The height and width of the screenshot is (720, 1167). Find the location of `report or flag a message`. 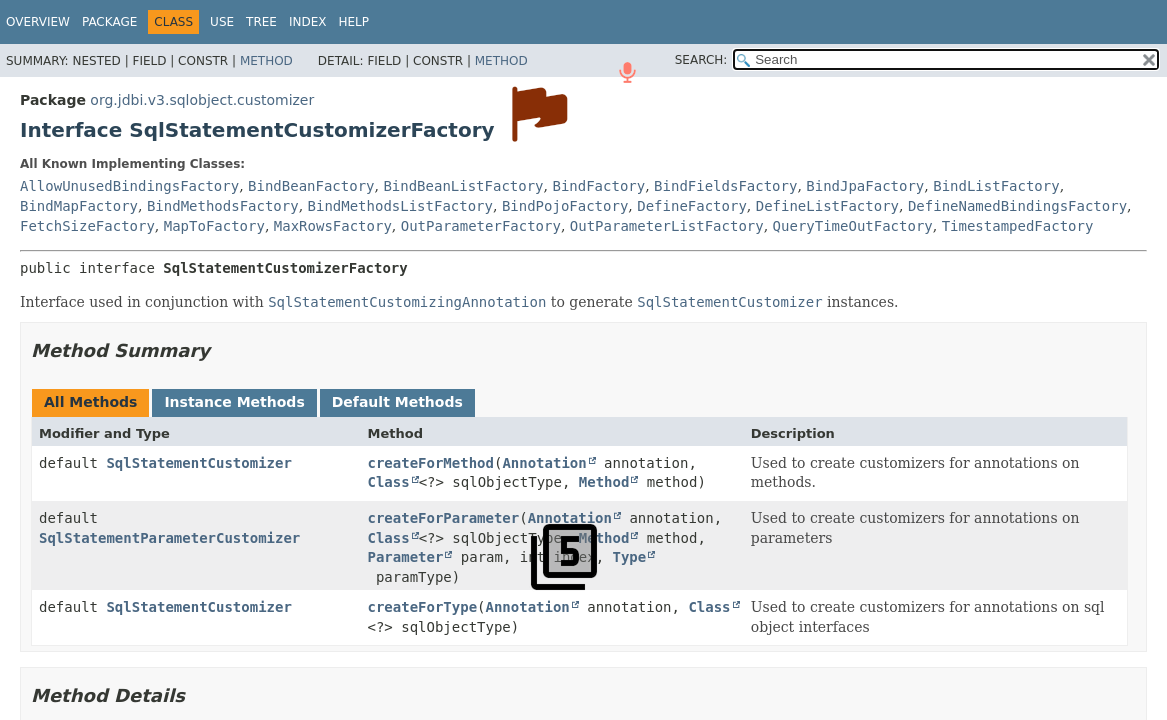

report or flag a message is located at coordinates (538, 115).